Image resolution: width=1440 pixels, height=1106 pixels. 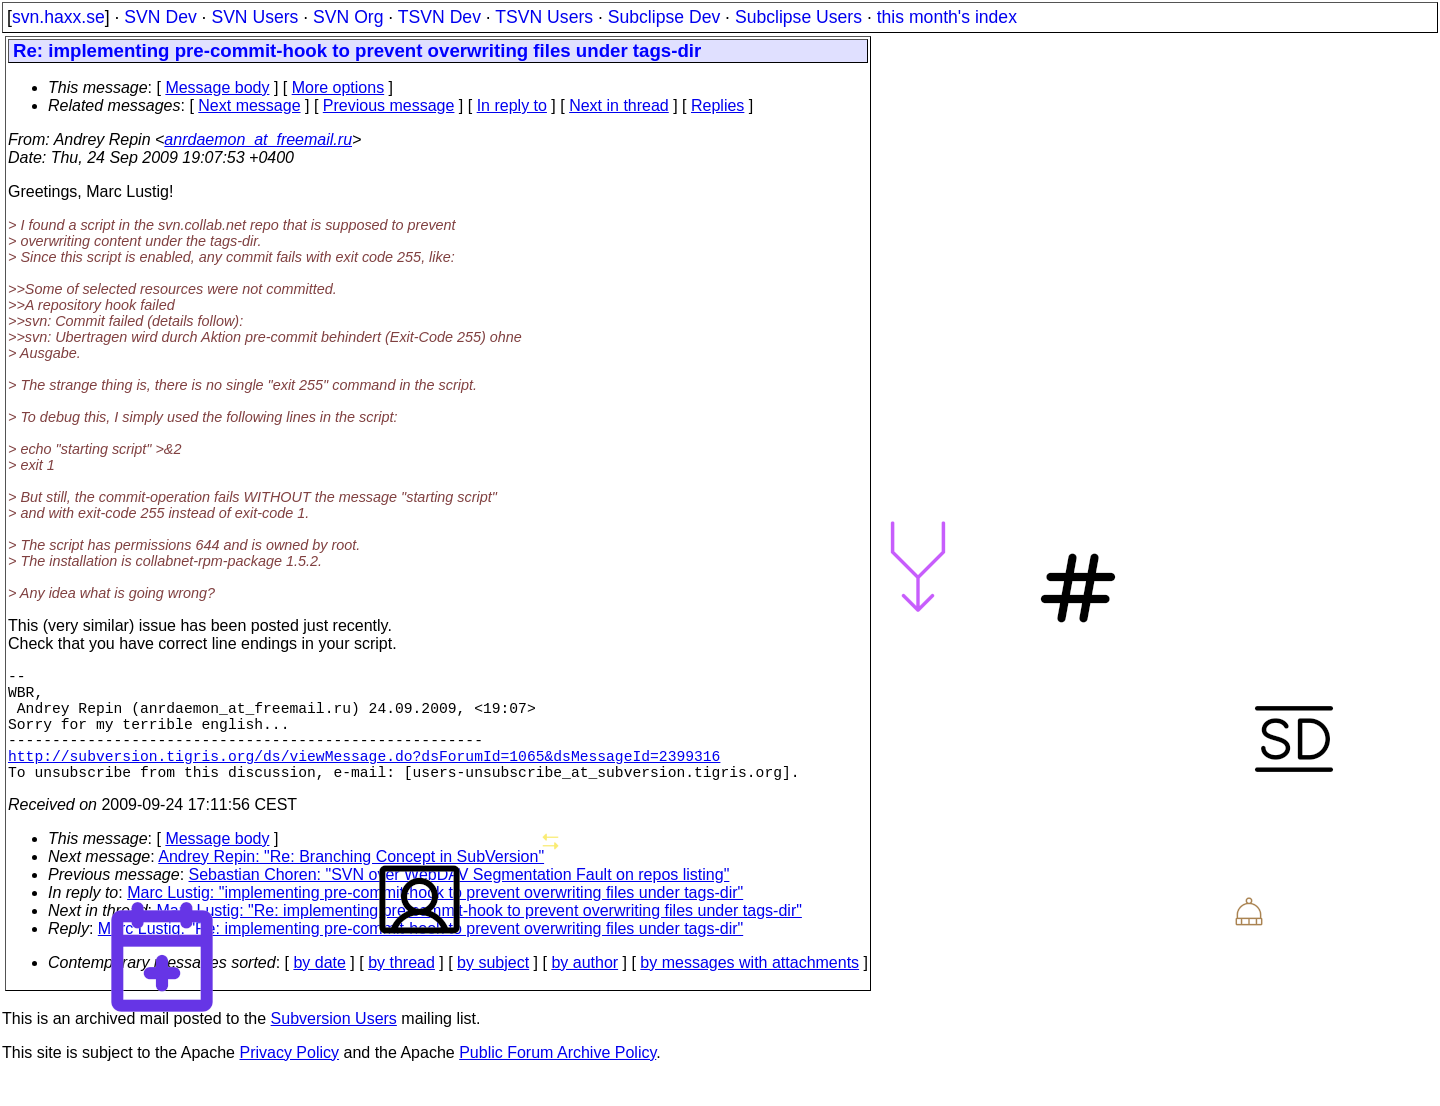 What do you see at coordinates (918, 563) in the screenshot?
I see `merge branches or items together` at bounding box center [918, 563].